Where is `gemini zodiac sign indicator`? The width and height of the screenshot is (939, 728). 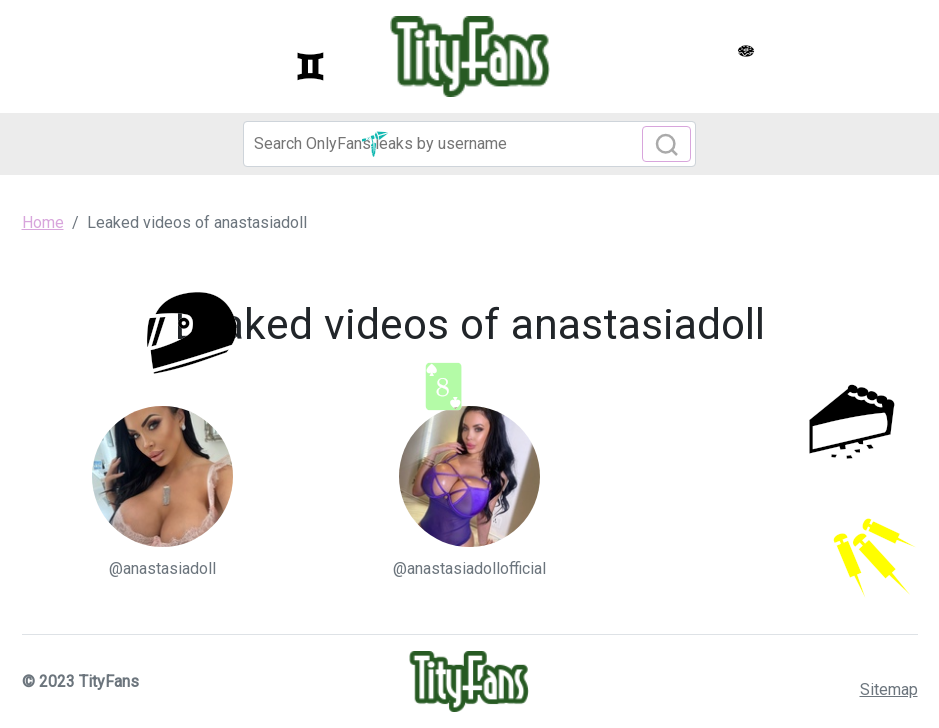 gemini zodiac sign indicator is located at coordinates (310, 66).